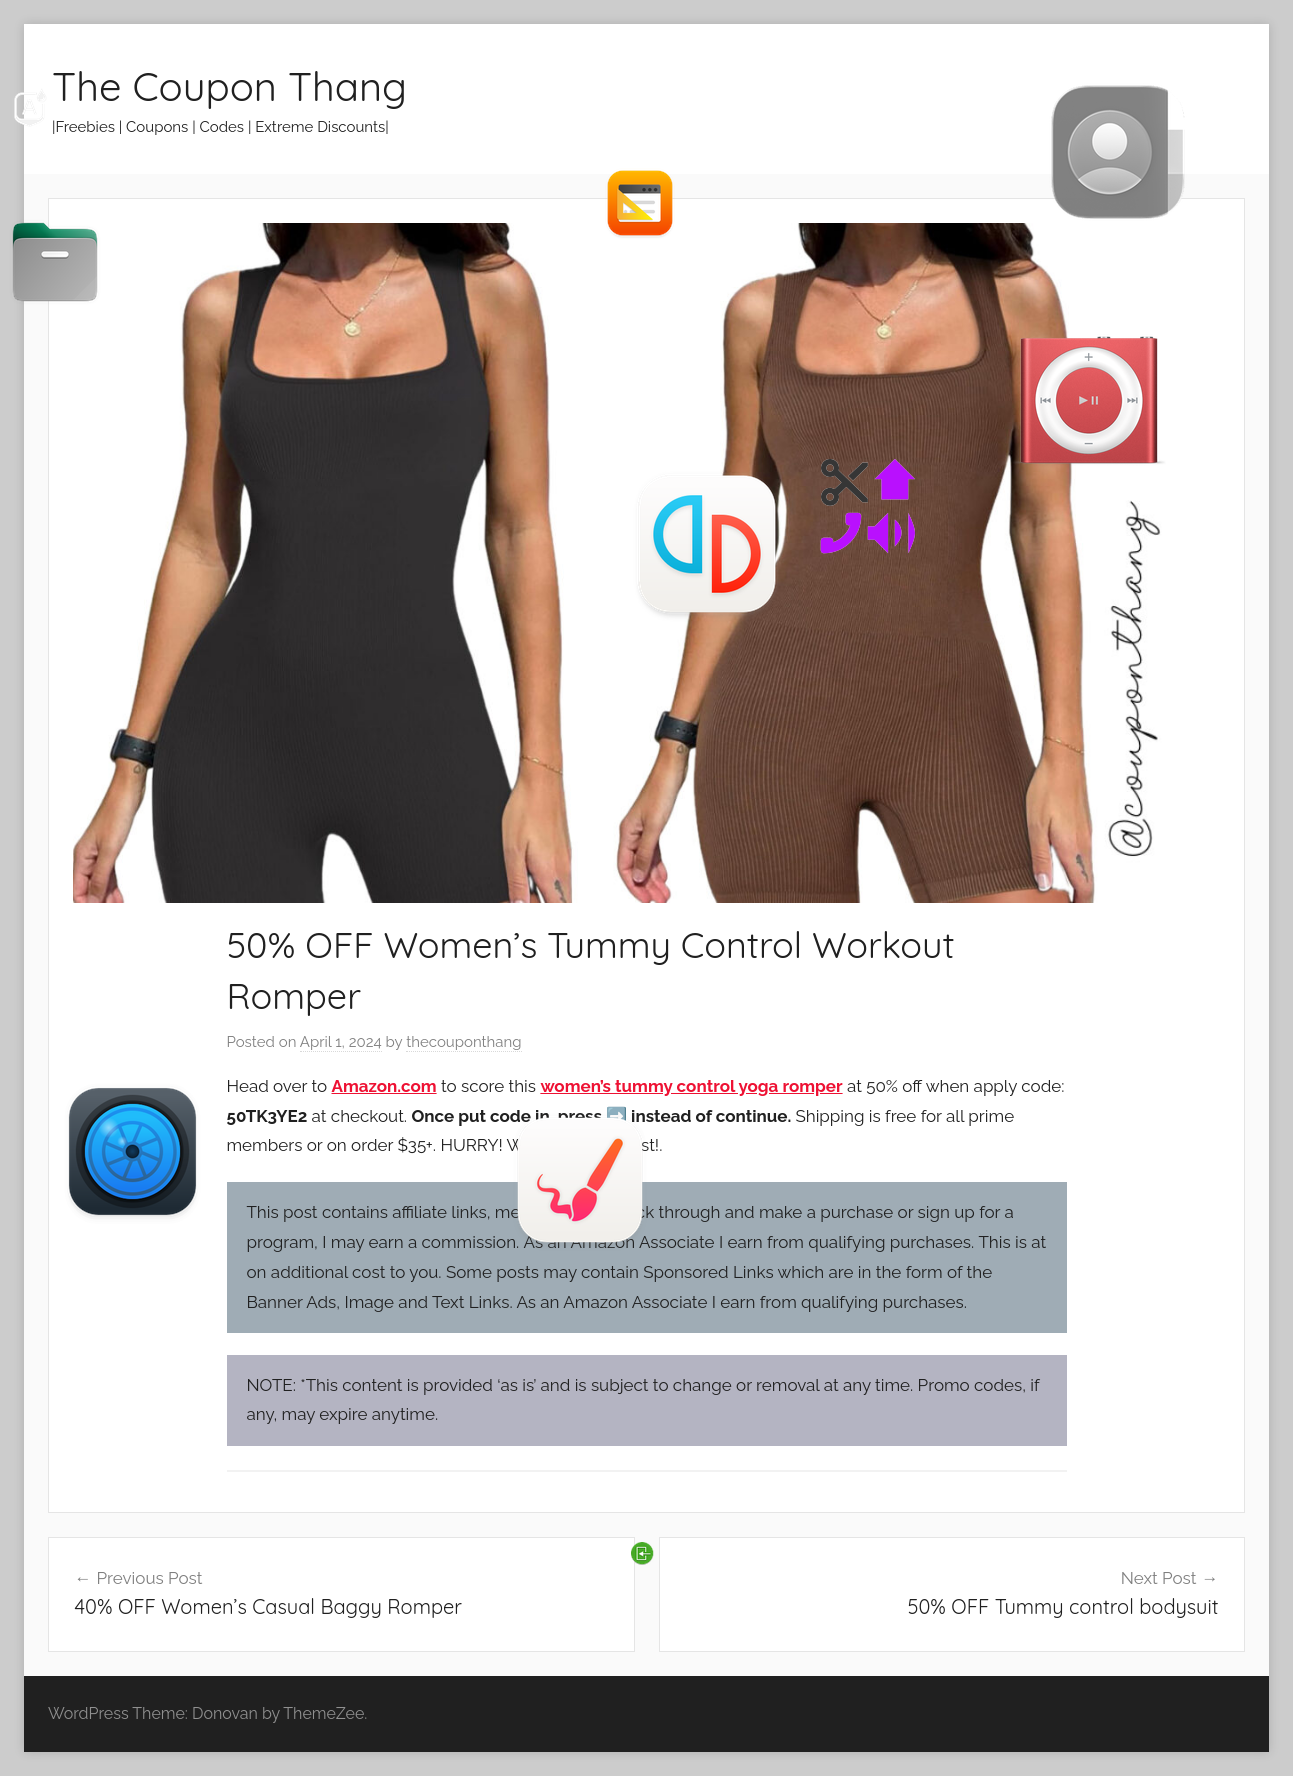 This screenshot has width=1293, height=1776. I want to click on open gnome paint application, so click(580, 1180).